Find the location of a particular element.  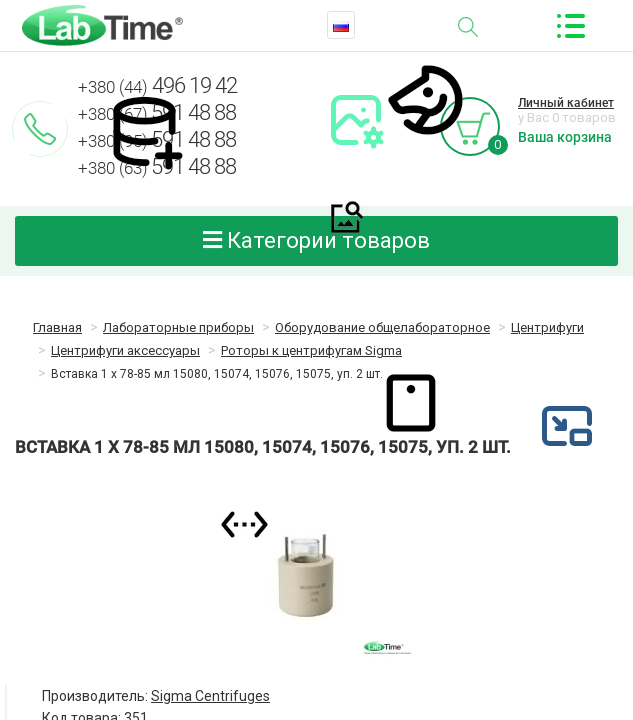

search by image or photo is located at coordinates (347, 217).